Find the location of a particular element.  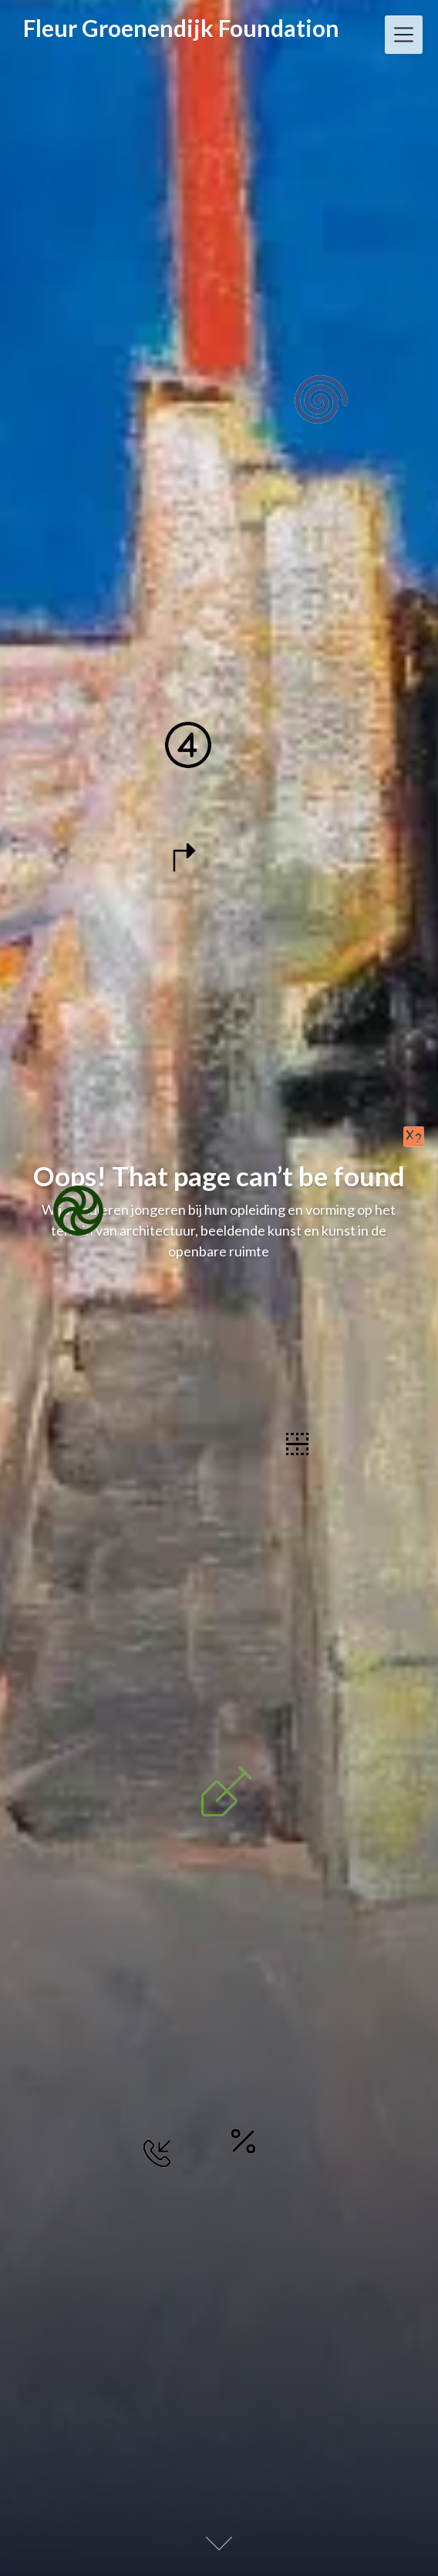

format text as subscript is located at coordinates (413, 1136).